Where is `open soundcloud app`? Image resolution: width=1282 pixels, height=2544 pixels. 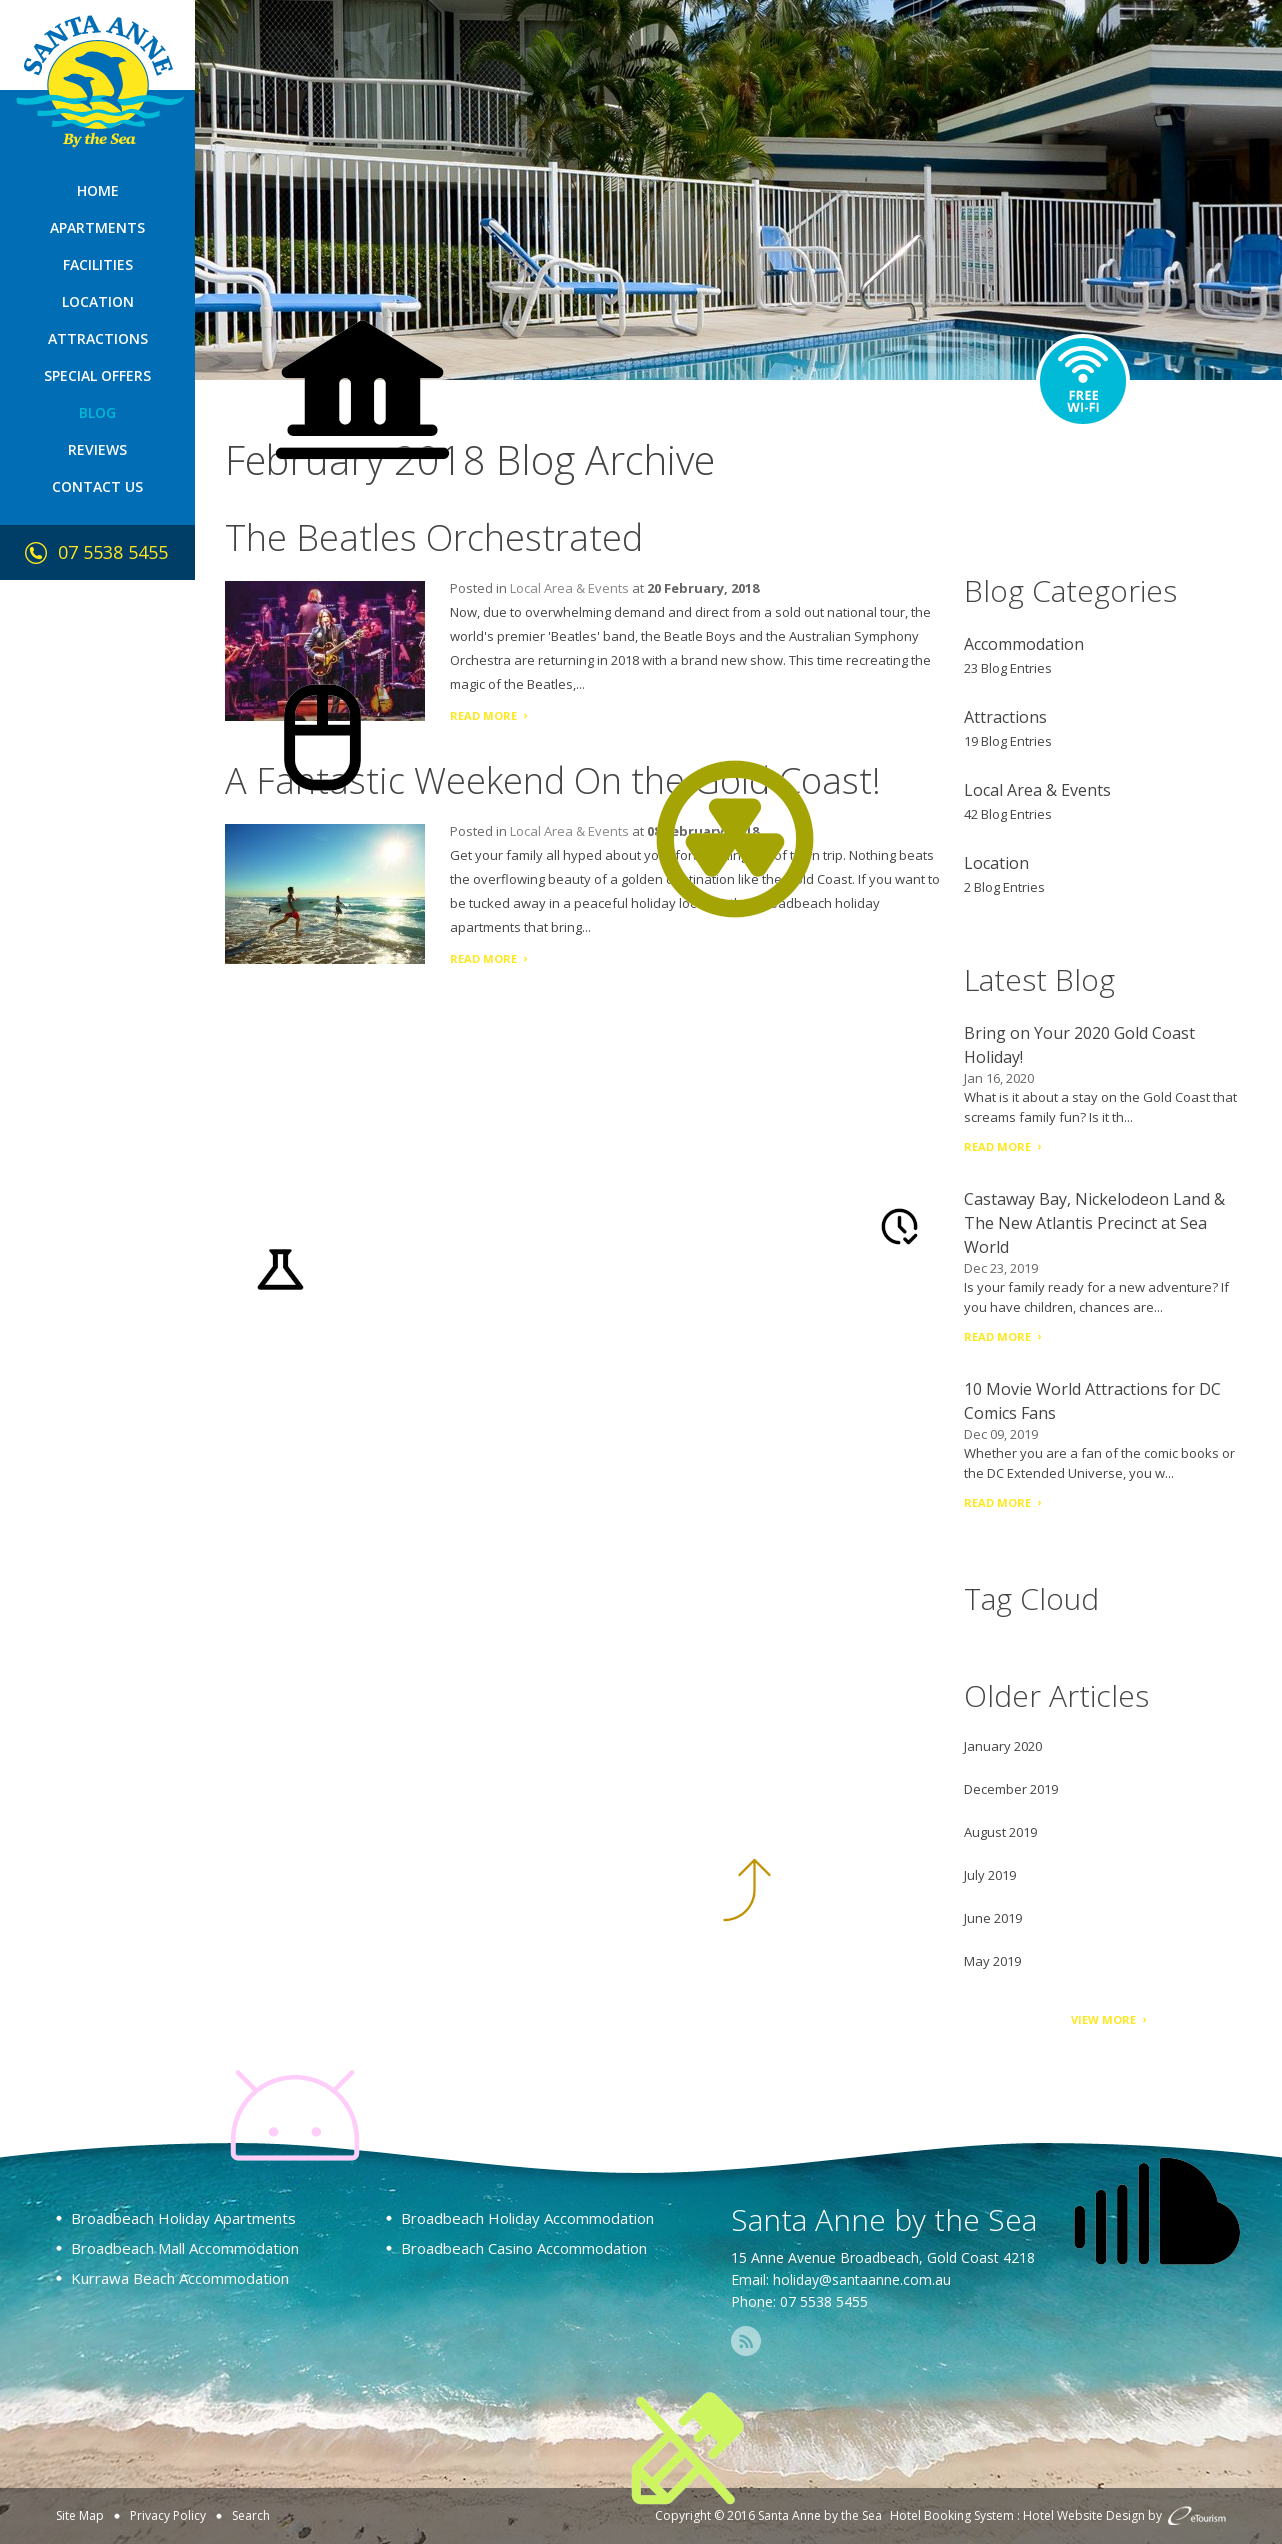 open soundcloud app is located at coordinates (1154, 2216).